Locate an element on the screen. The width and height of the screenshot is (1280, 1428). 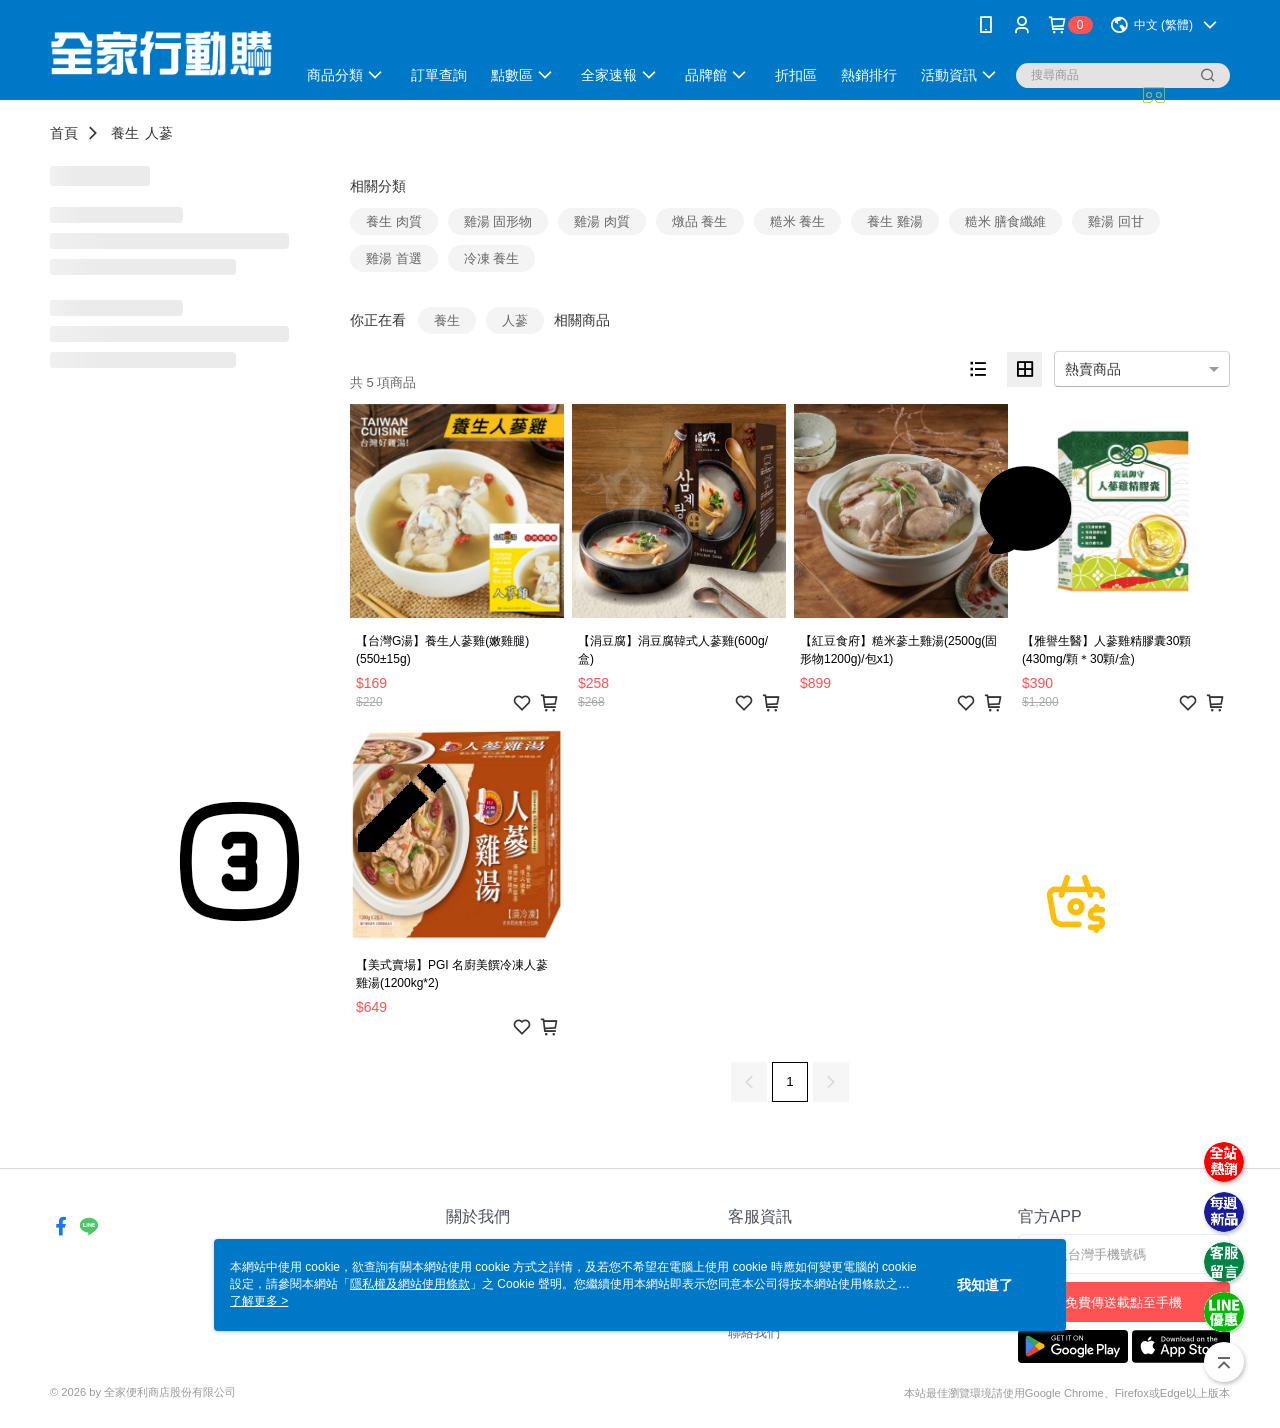
edit this item is located at coordinates (401, 808).